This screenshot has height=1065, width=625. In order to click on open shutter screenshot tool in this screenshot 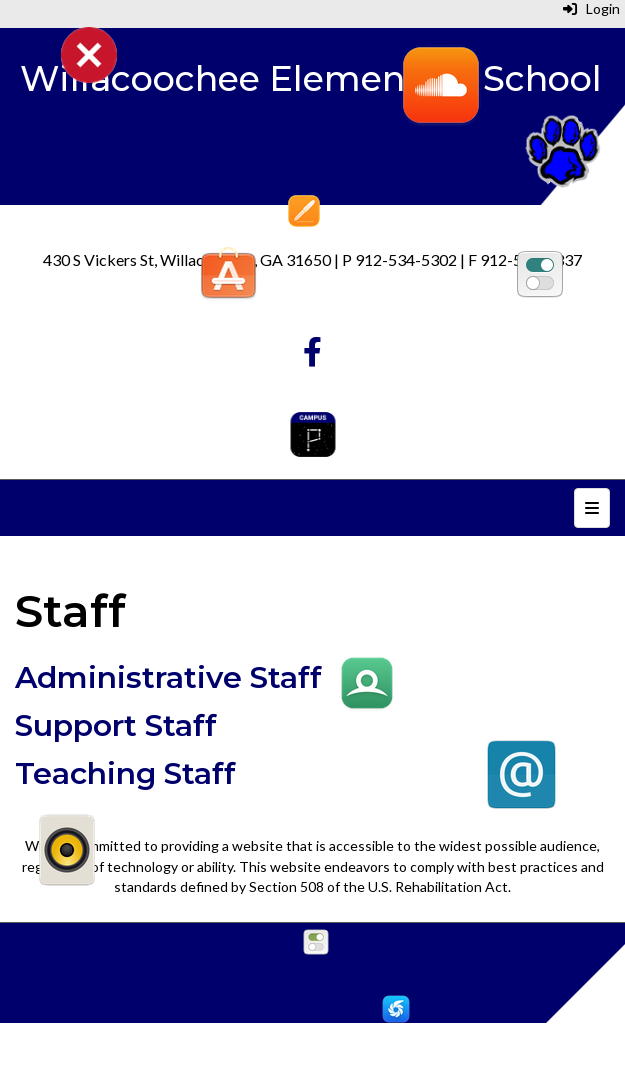, I will do `click(396, 1009)`.